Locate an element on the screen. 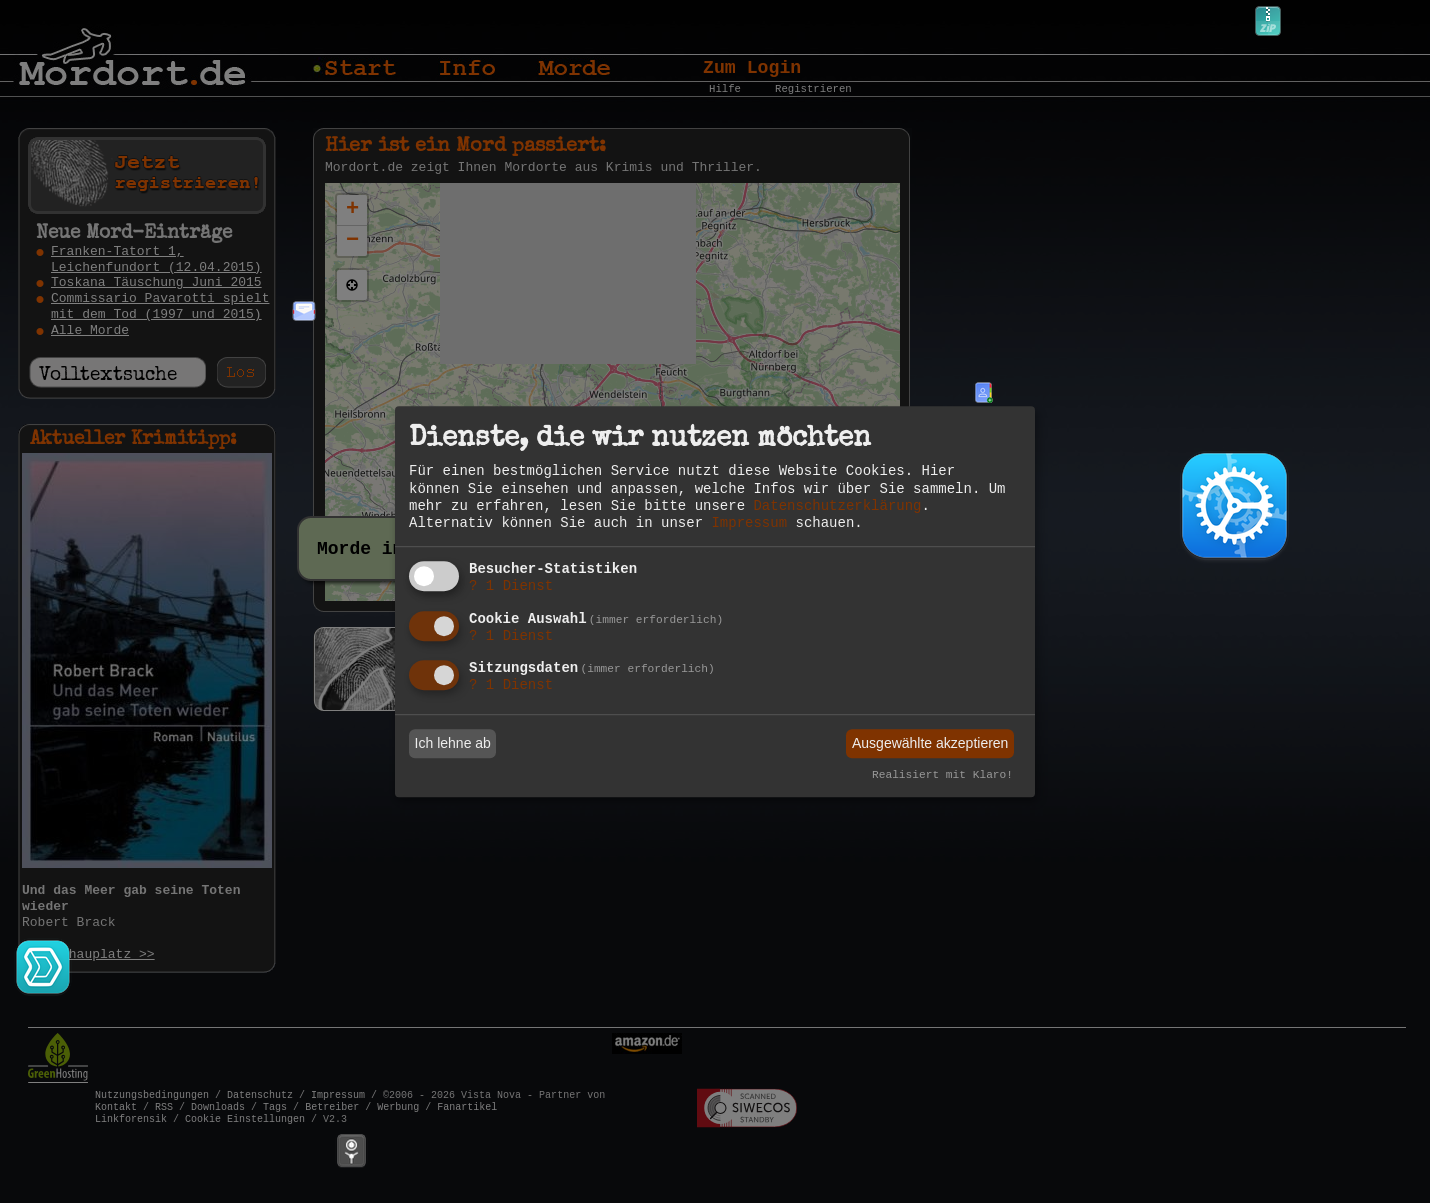 This screenshot has height=1203, width=1430. open synology drive cloud storage app is located at coordinates (43, 967).